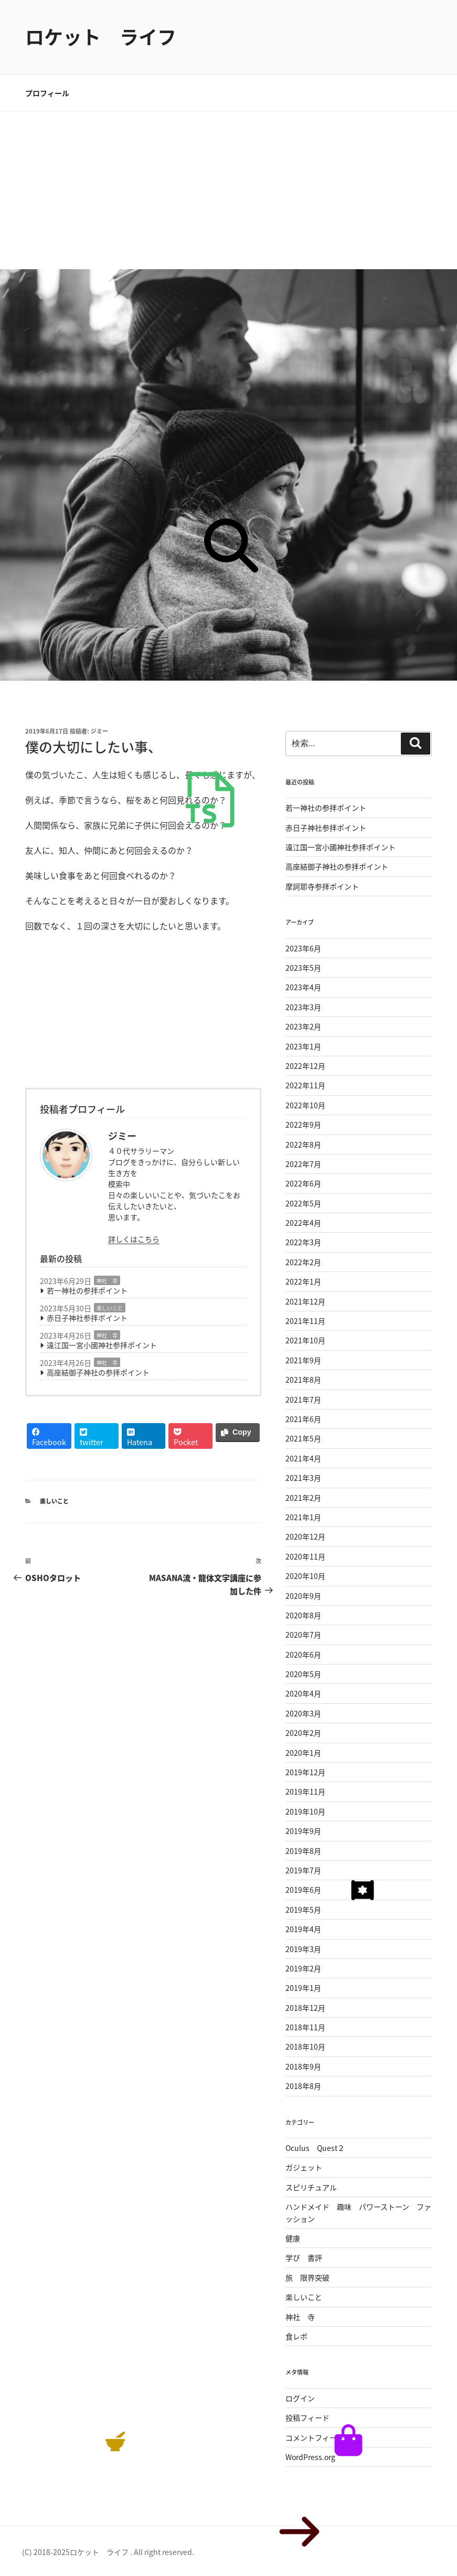 This screenshot has height=2576, width=457. I want to click on access pharmacy or medication features, so click(115, 2441).